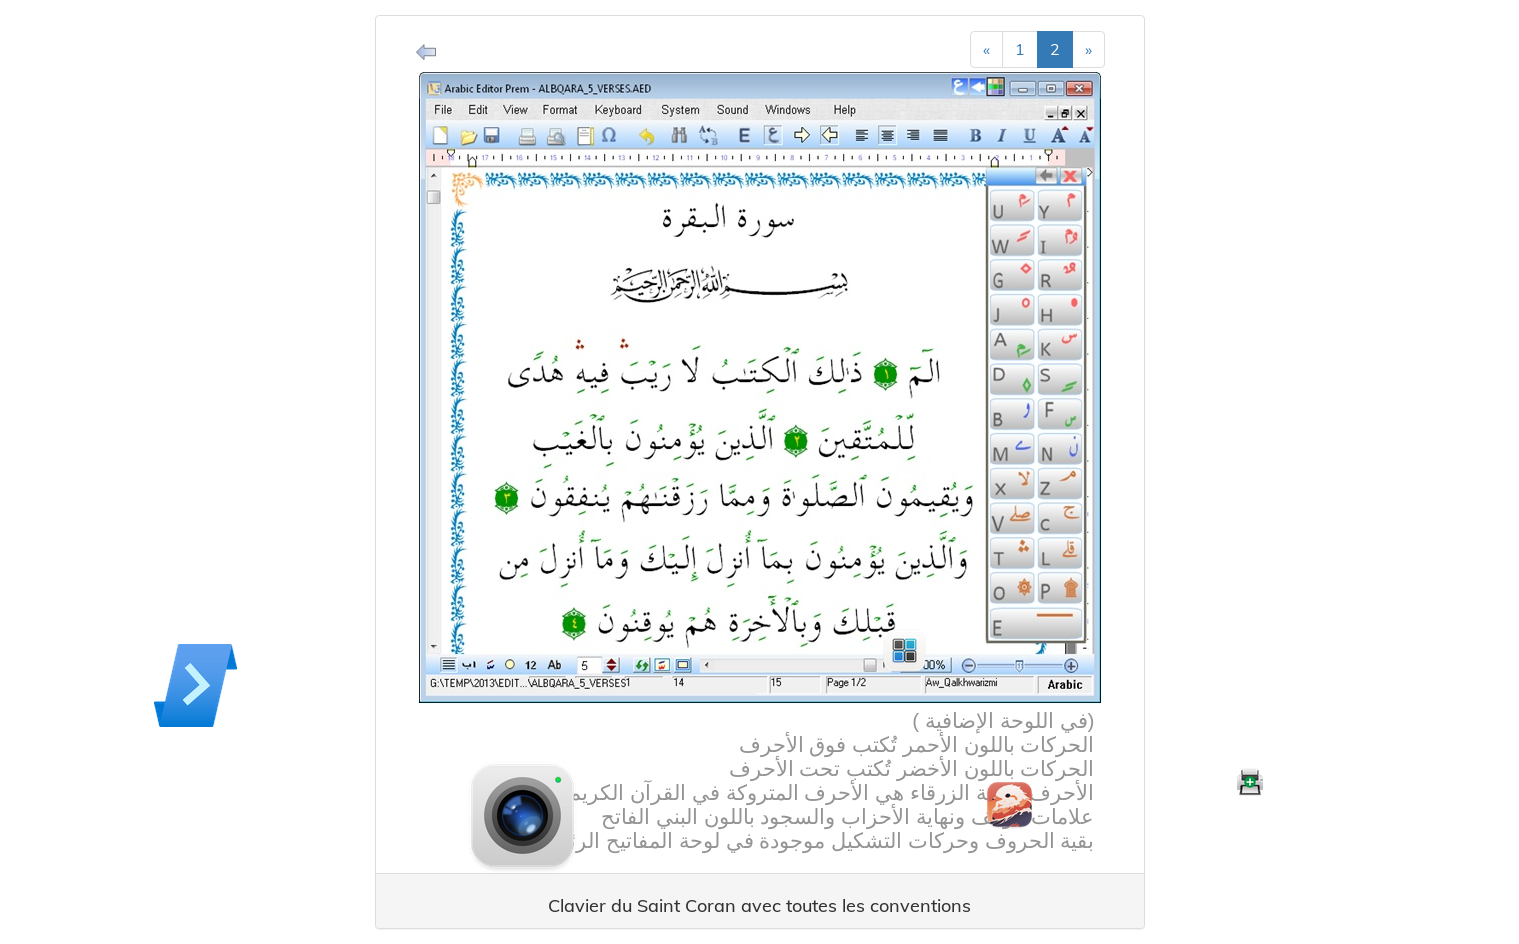  What do you see at coordinates (1250, 782) in the screenshot?
I see `add a new printer to your system` at bounding box center [1250, 782].